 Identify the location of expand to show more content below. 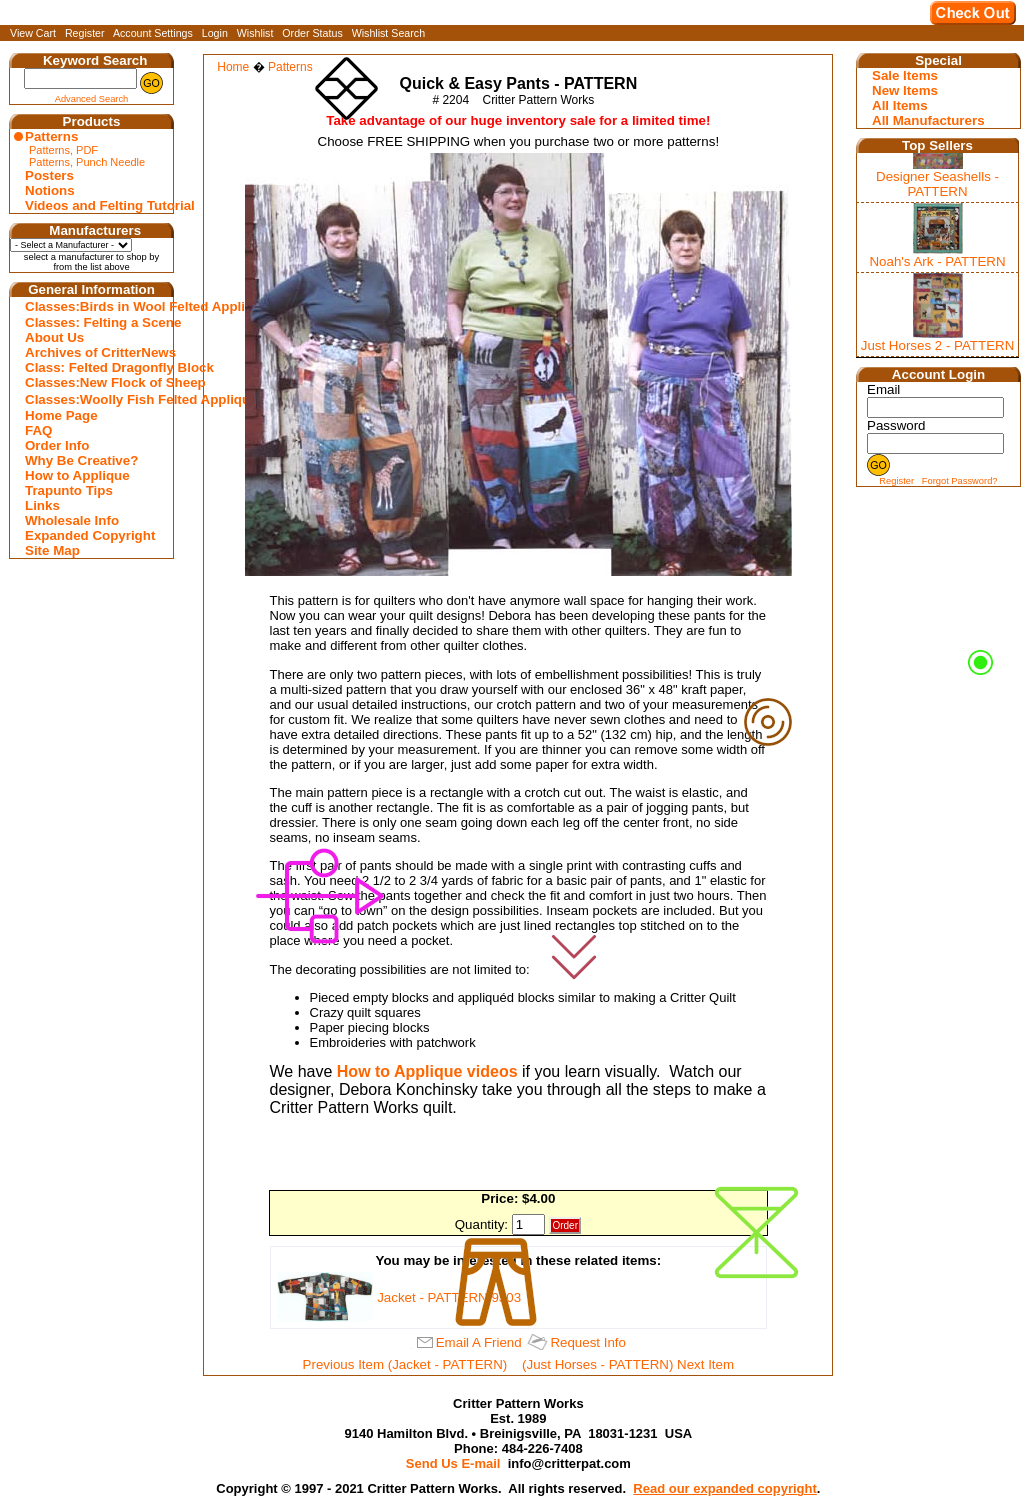
(574, 955).